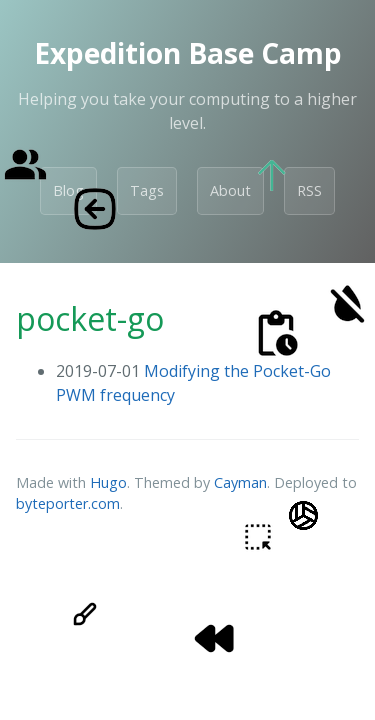 This screenshot has width=375, height=720. What do you see at coordinates (276, 334) in the screenshot?
I see `view tasks awaiting completion` at bounding box center [276, 334].